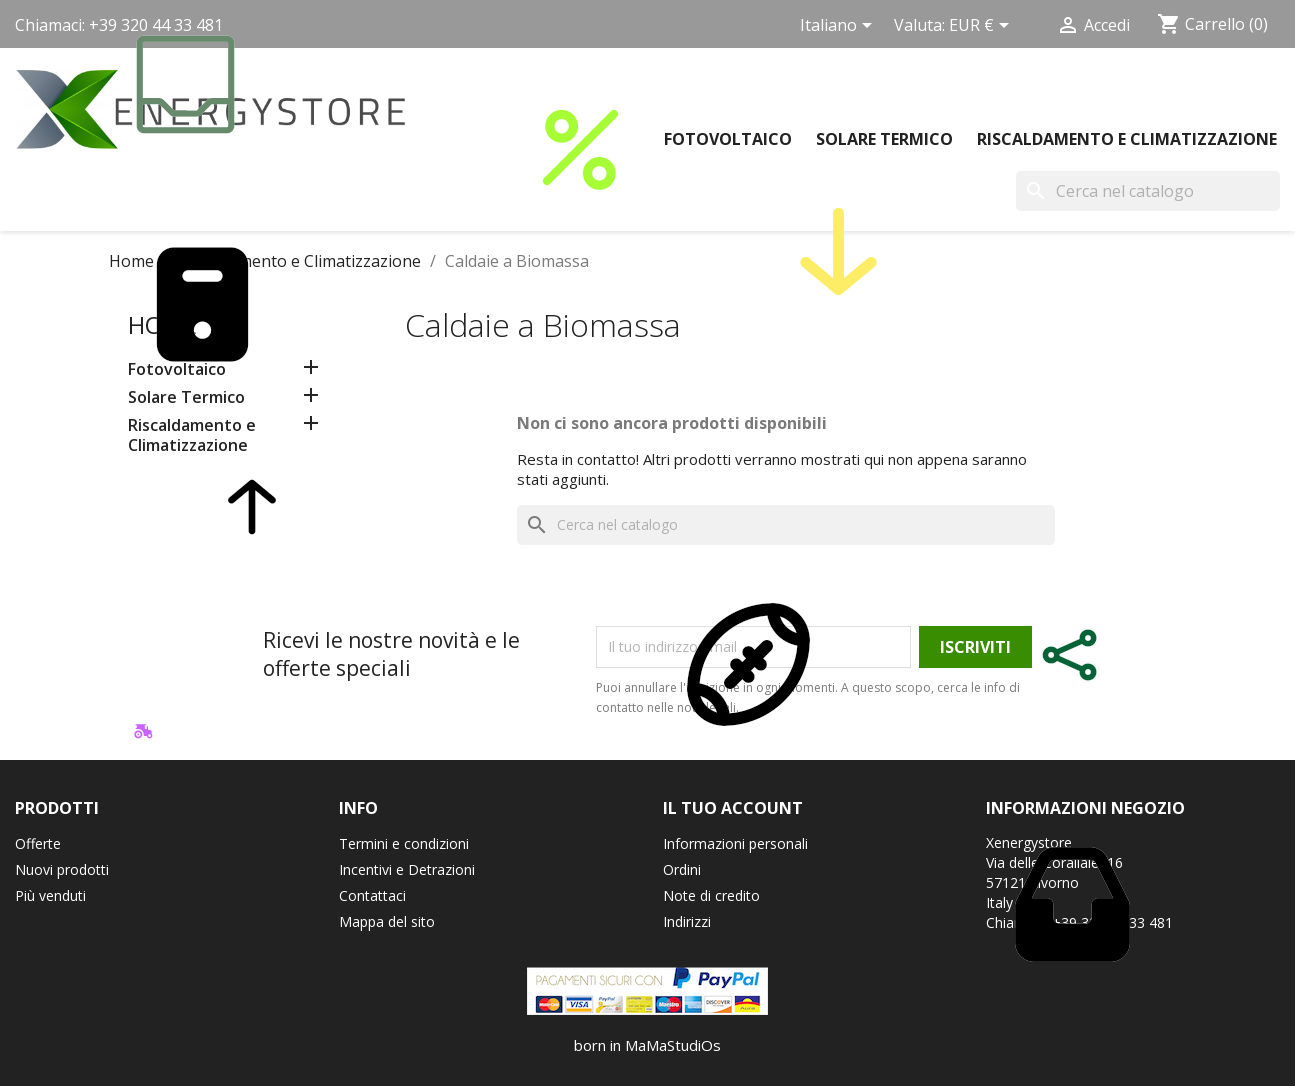 The width and height of the screenshot is (1295, 1086). I want to click on access farming or agriculture features, so click(143, 731).